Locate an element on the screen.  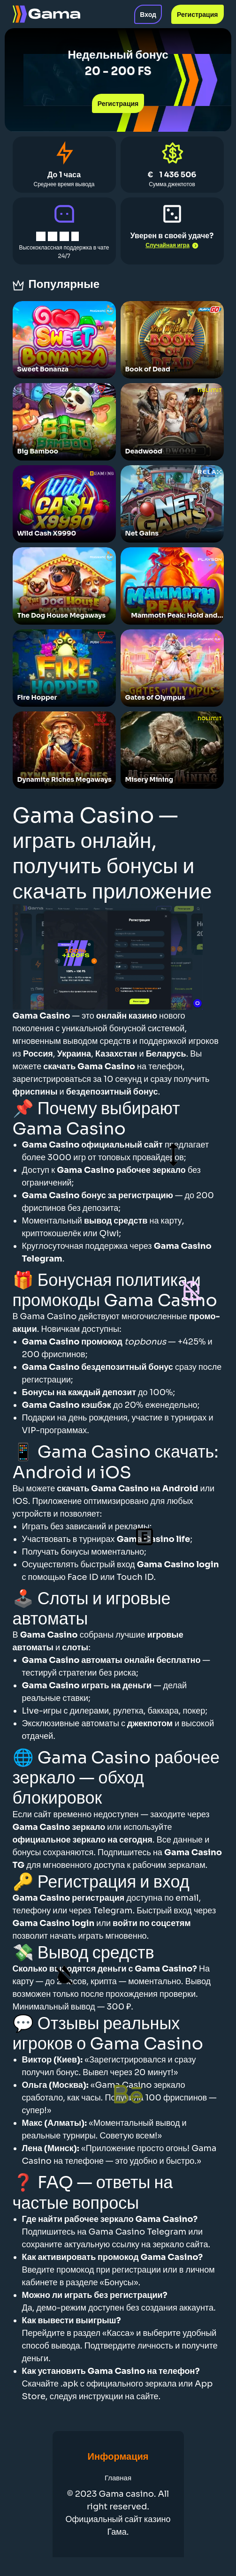
link to behance portfolio is located at coordinates (127, 2094).